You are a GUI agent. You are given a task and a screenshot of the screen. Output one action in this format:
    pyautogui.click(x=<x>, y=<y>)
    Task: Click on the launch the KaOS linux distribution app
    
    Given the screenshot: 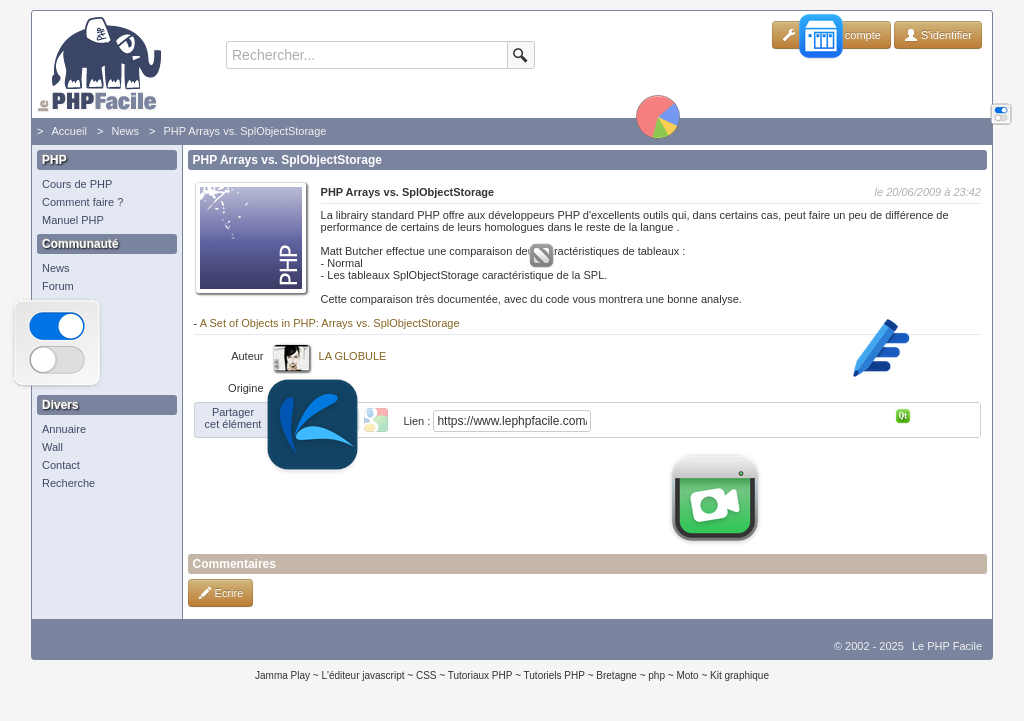 What is the action you would take?
    pyautogui.click(x=312, y=424)
    